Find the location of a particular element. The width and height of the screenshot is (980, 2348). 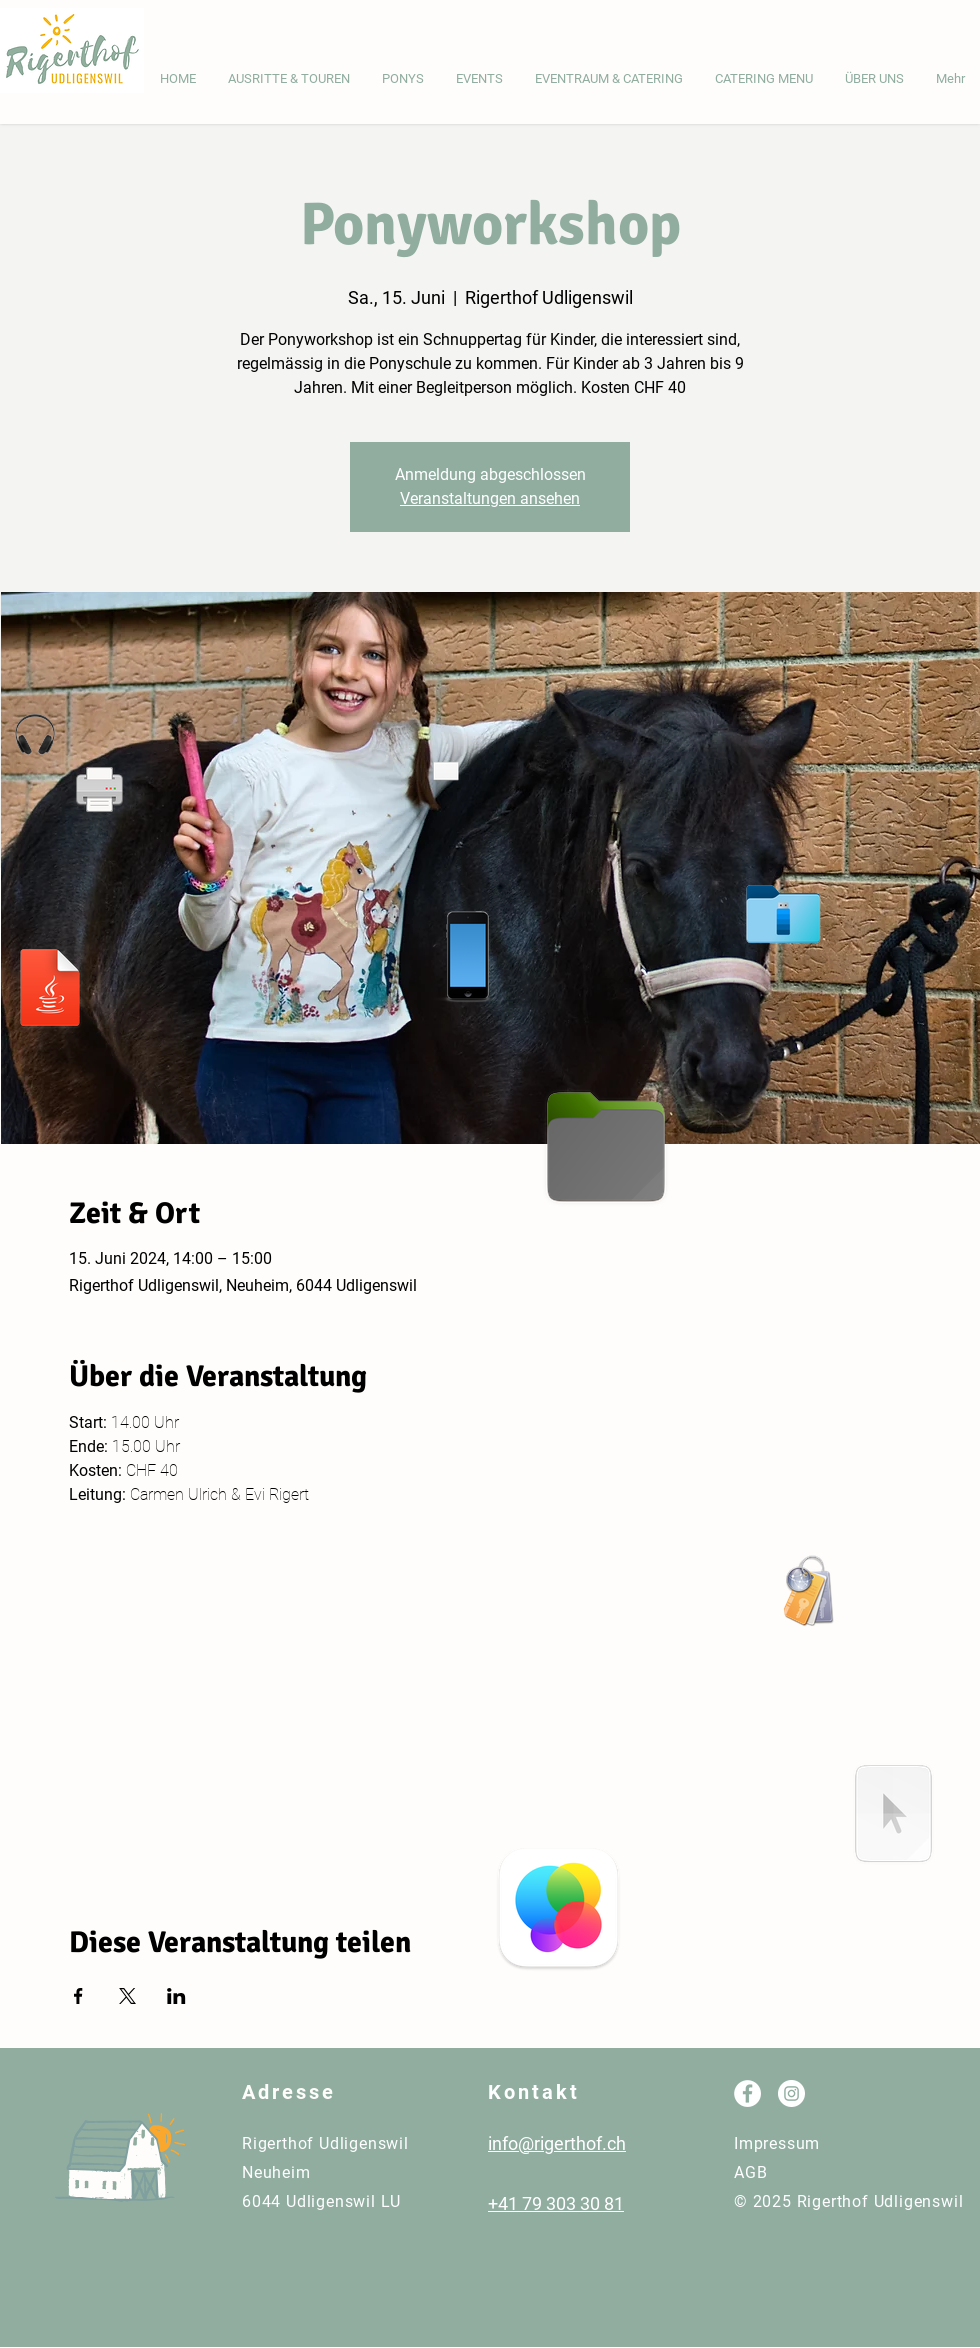

print the current document is located at coordinates (99, 789).